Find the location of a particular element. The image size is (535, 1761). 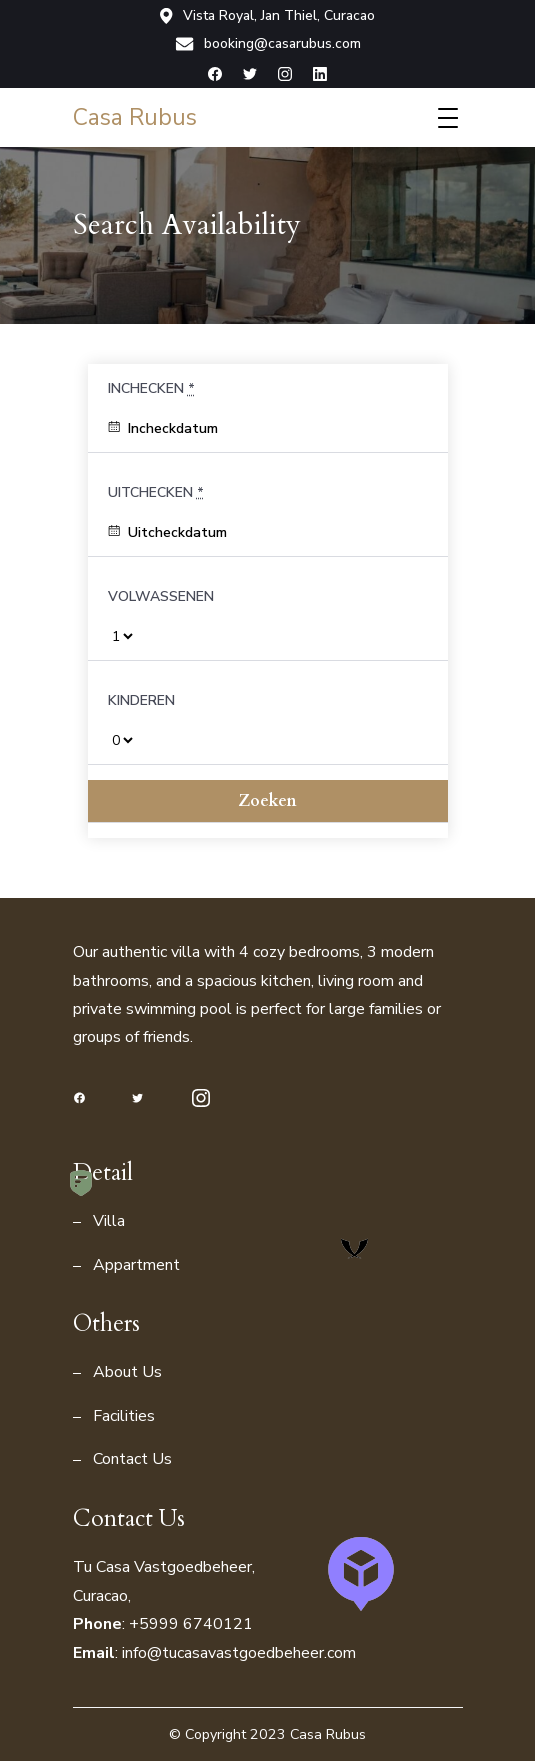

open the AfterShip package tracking app is located at coordinates (361, 1574).